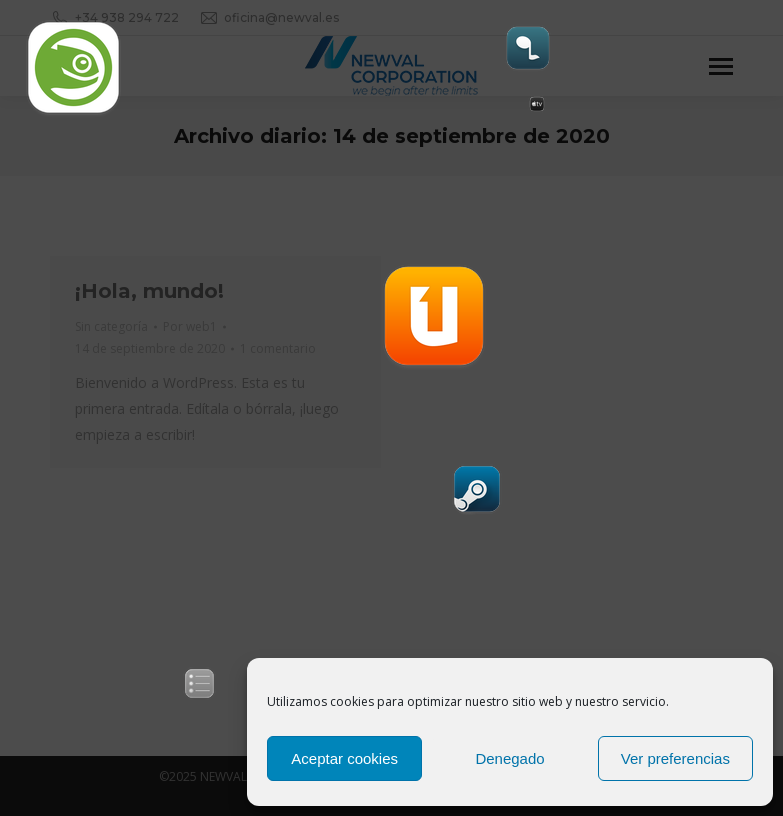 This screenshot has width=783, height=816. What do you see at coordinates (528, 48) in the screenshot?
I see `open quod libet music player` at bounding box center [528, 48].